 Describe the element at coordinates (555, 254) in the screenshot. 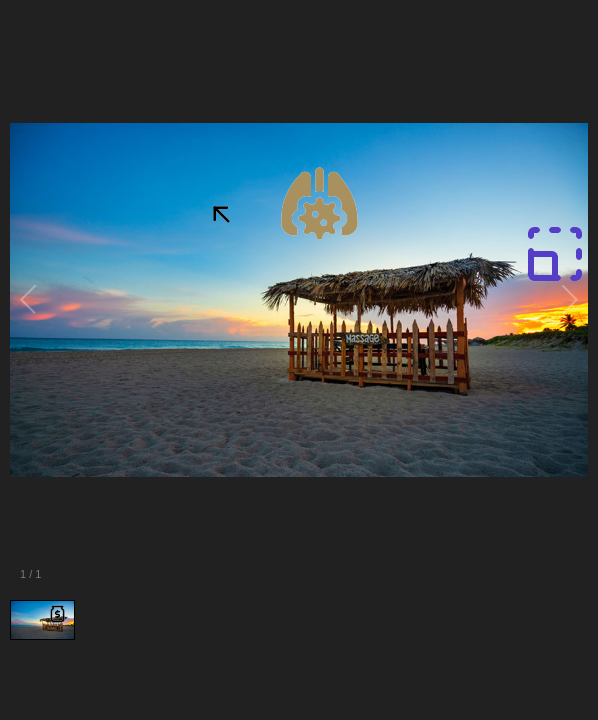

I see `resize an element or window` at that location.